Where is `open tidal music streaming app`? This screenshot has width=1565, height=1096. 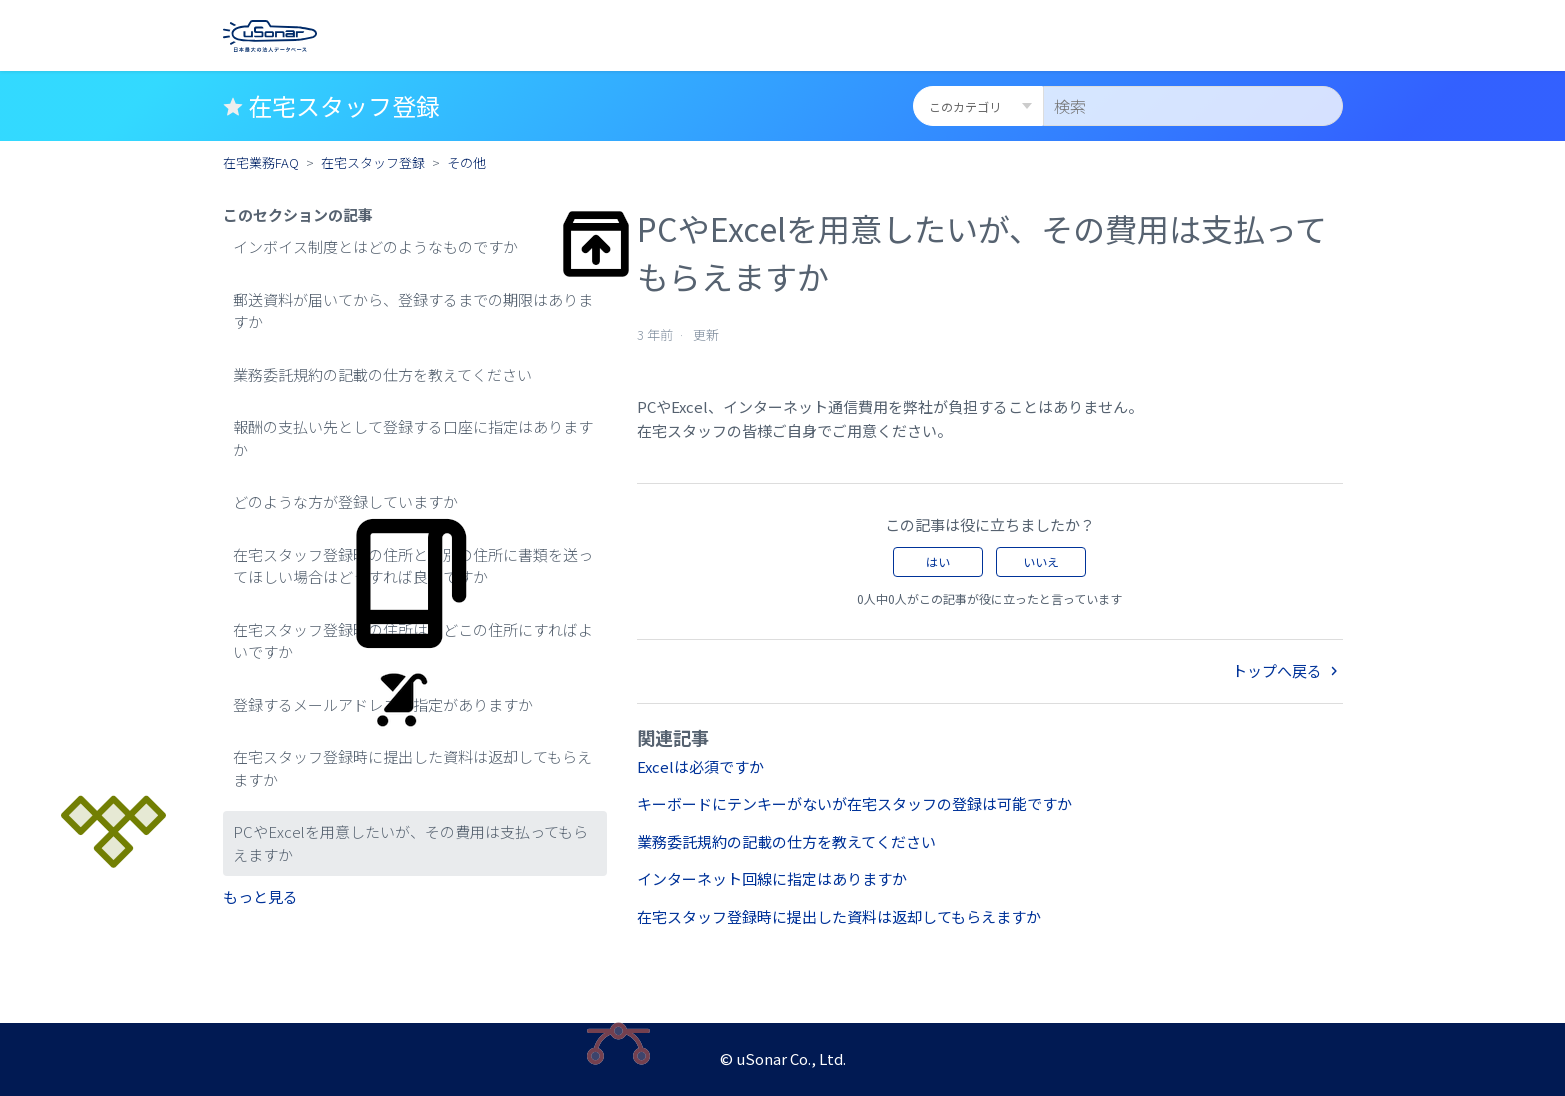 open tidal music streaming app is located at coordinates (113, 828).